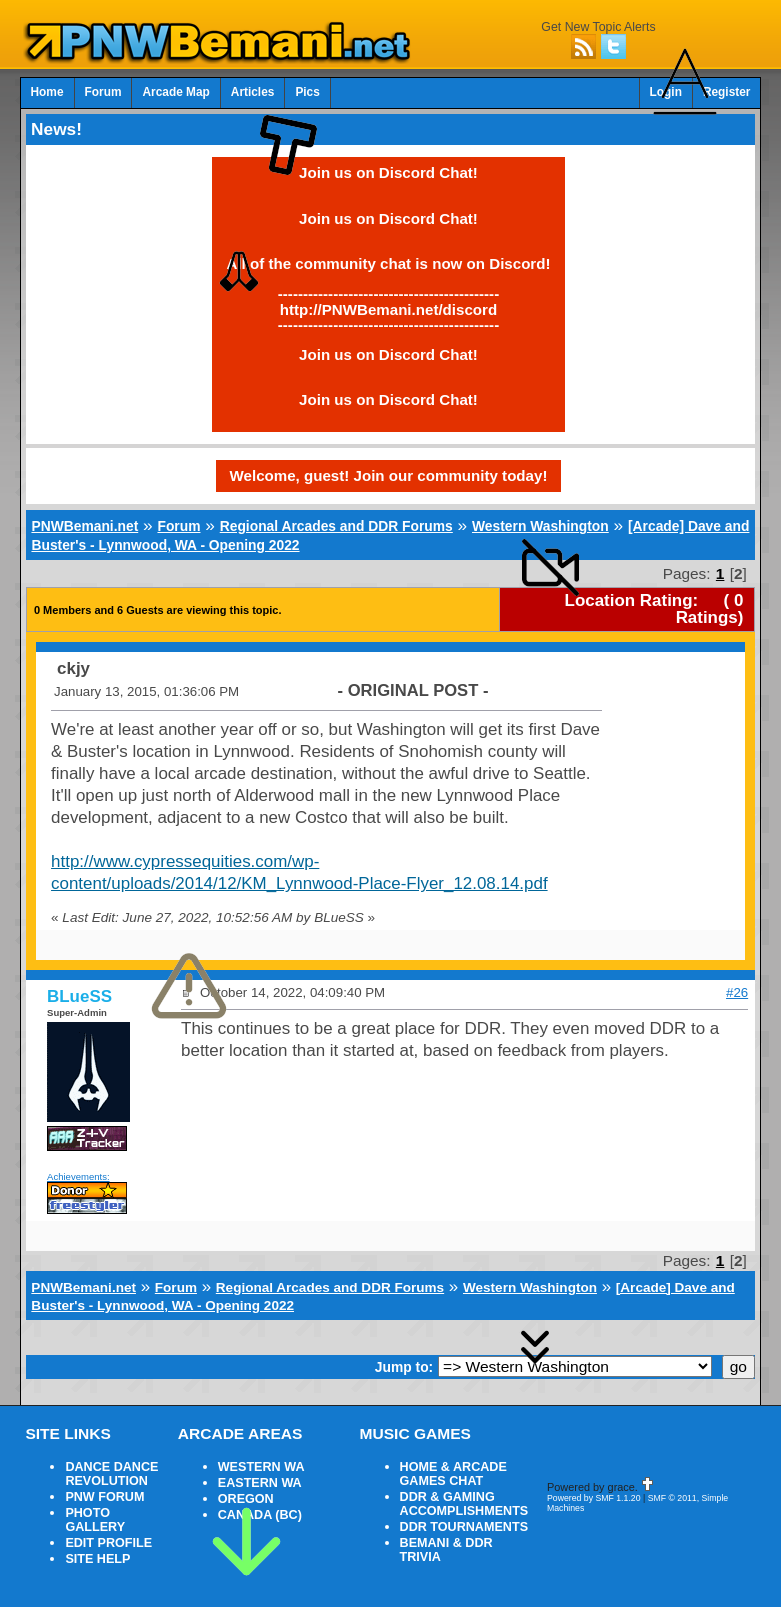 The height and width of the screenshot is (1607, 781). What do you see at coordinates (685, 83) in the screenshot?
I see `apply underline formatting to text` at bounding box center [685, 83].